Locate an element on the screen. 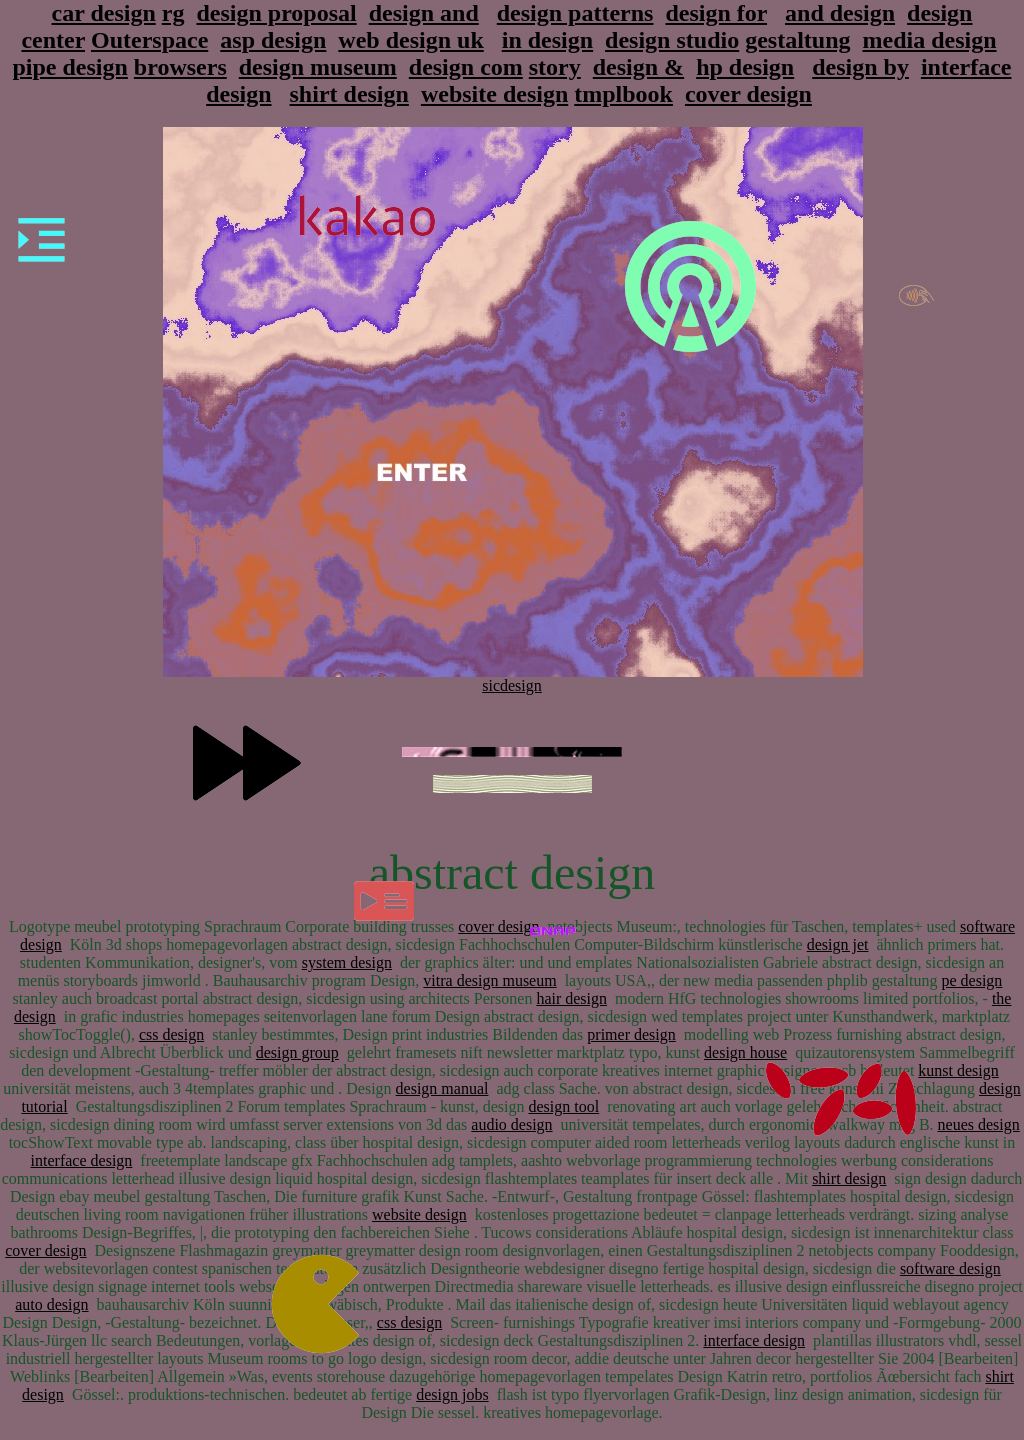  increase text indentation is located at coordinates (41, 238).